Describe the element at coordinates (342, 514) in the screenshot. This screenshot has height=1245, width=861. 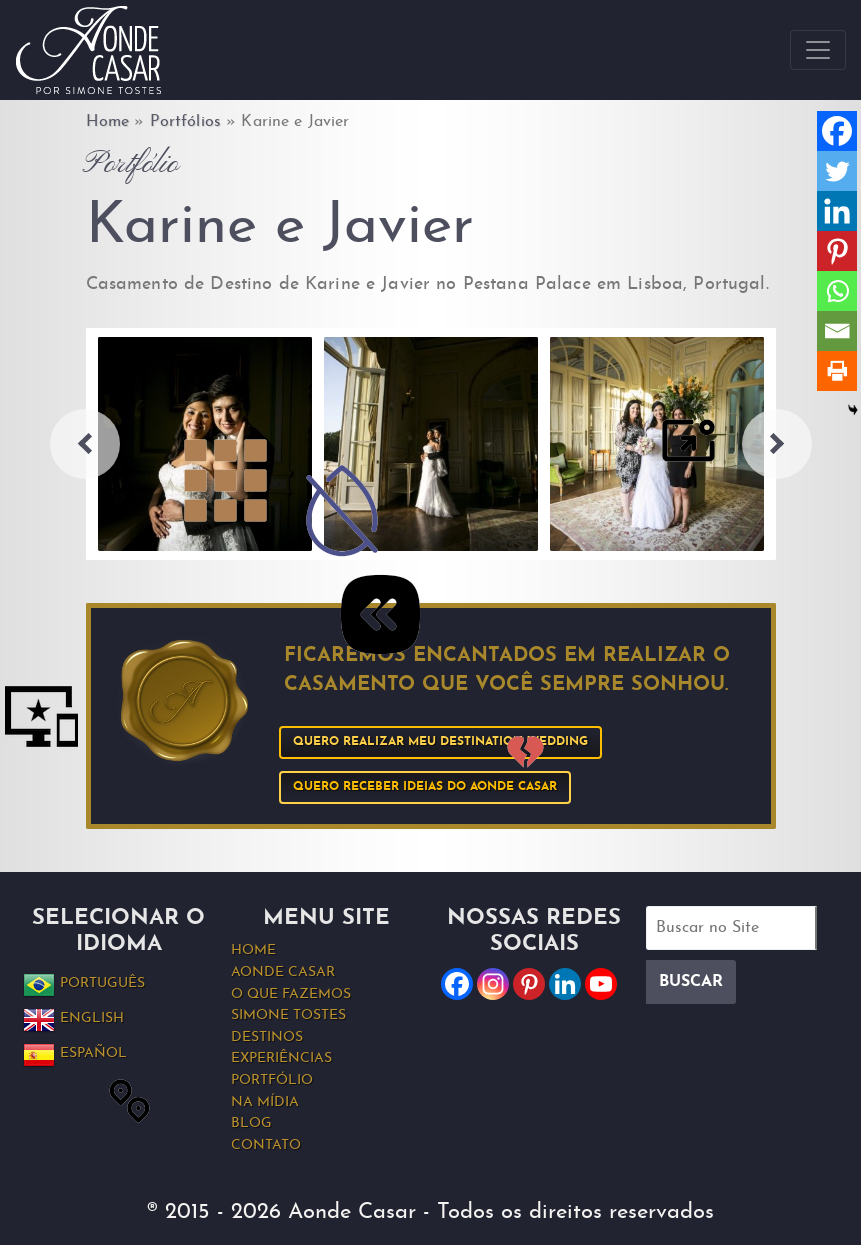
I see `disable water or liquid detection` at that location.